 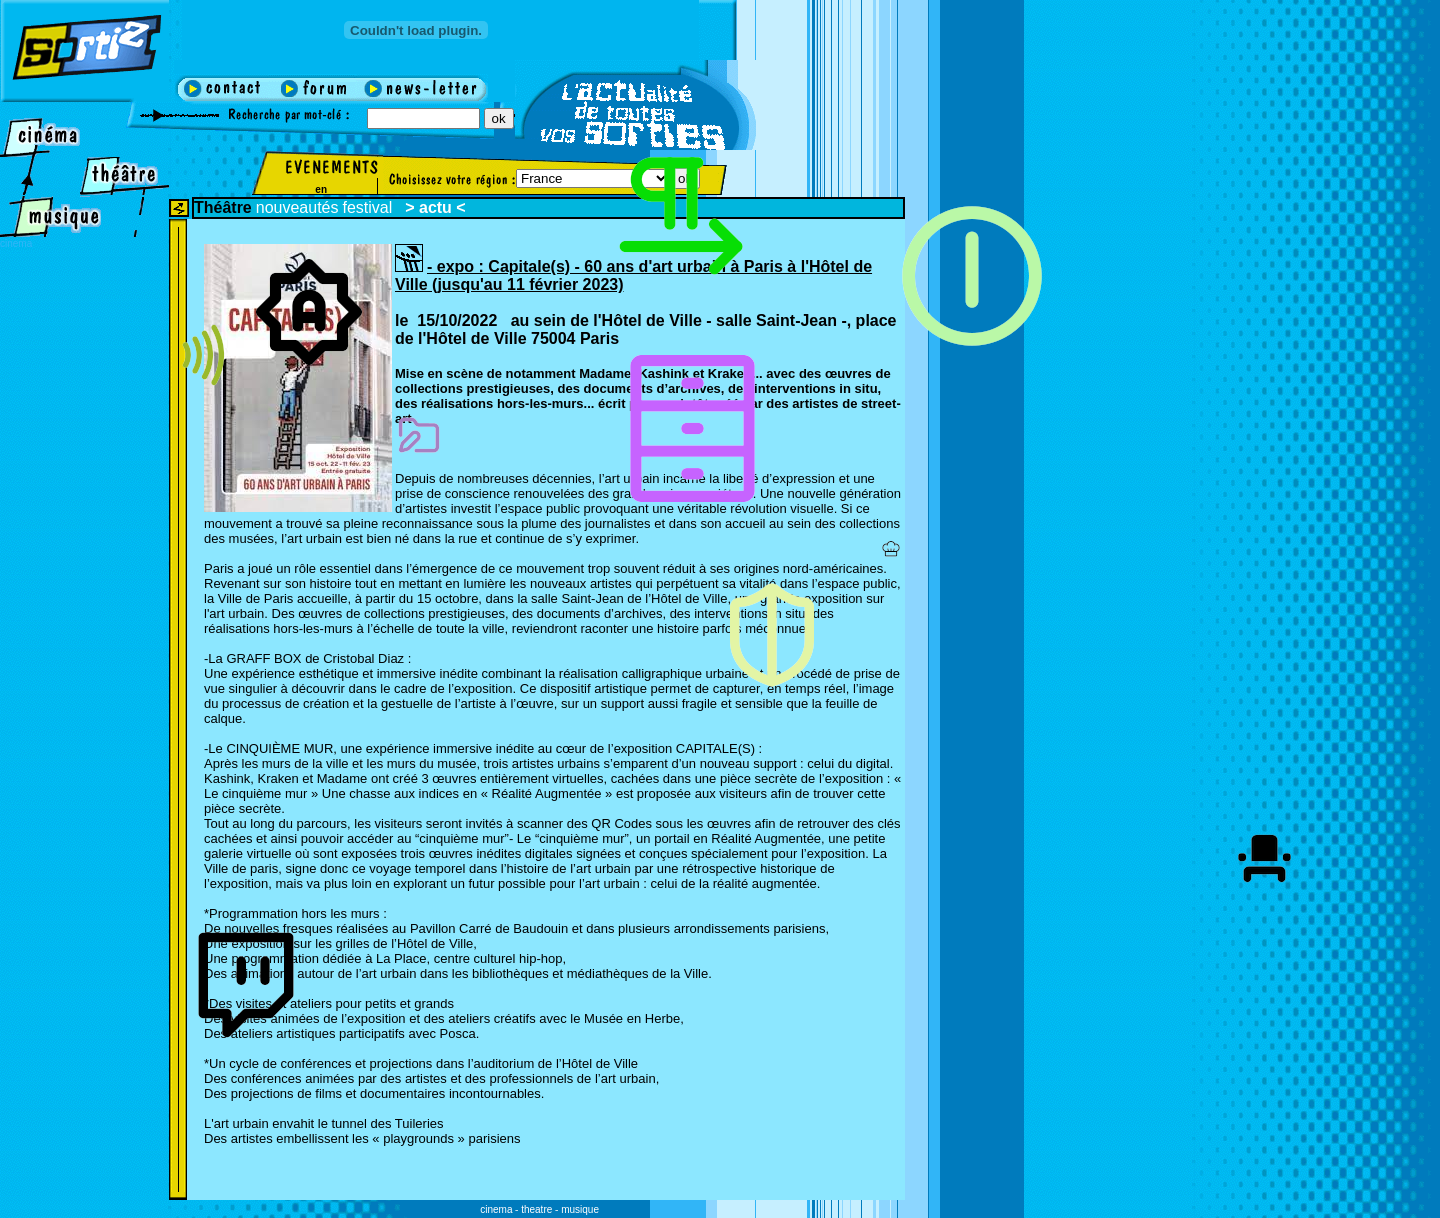 What do you see at coordinates (681, 213) in the screenshot?
I see `move paragraph to the right` at bounding box center [681, 213].